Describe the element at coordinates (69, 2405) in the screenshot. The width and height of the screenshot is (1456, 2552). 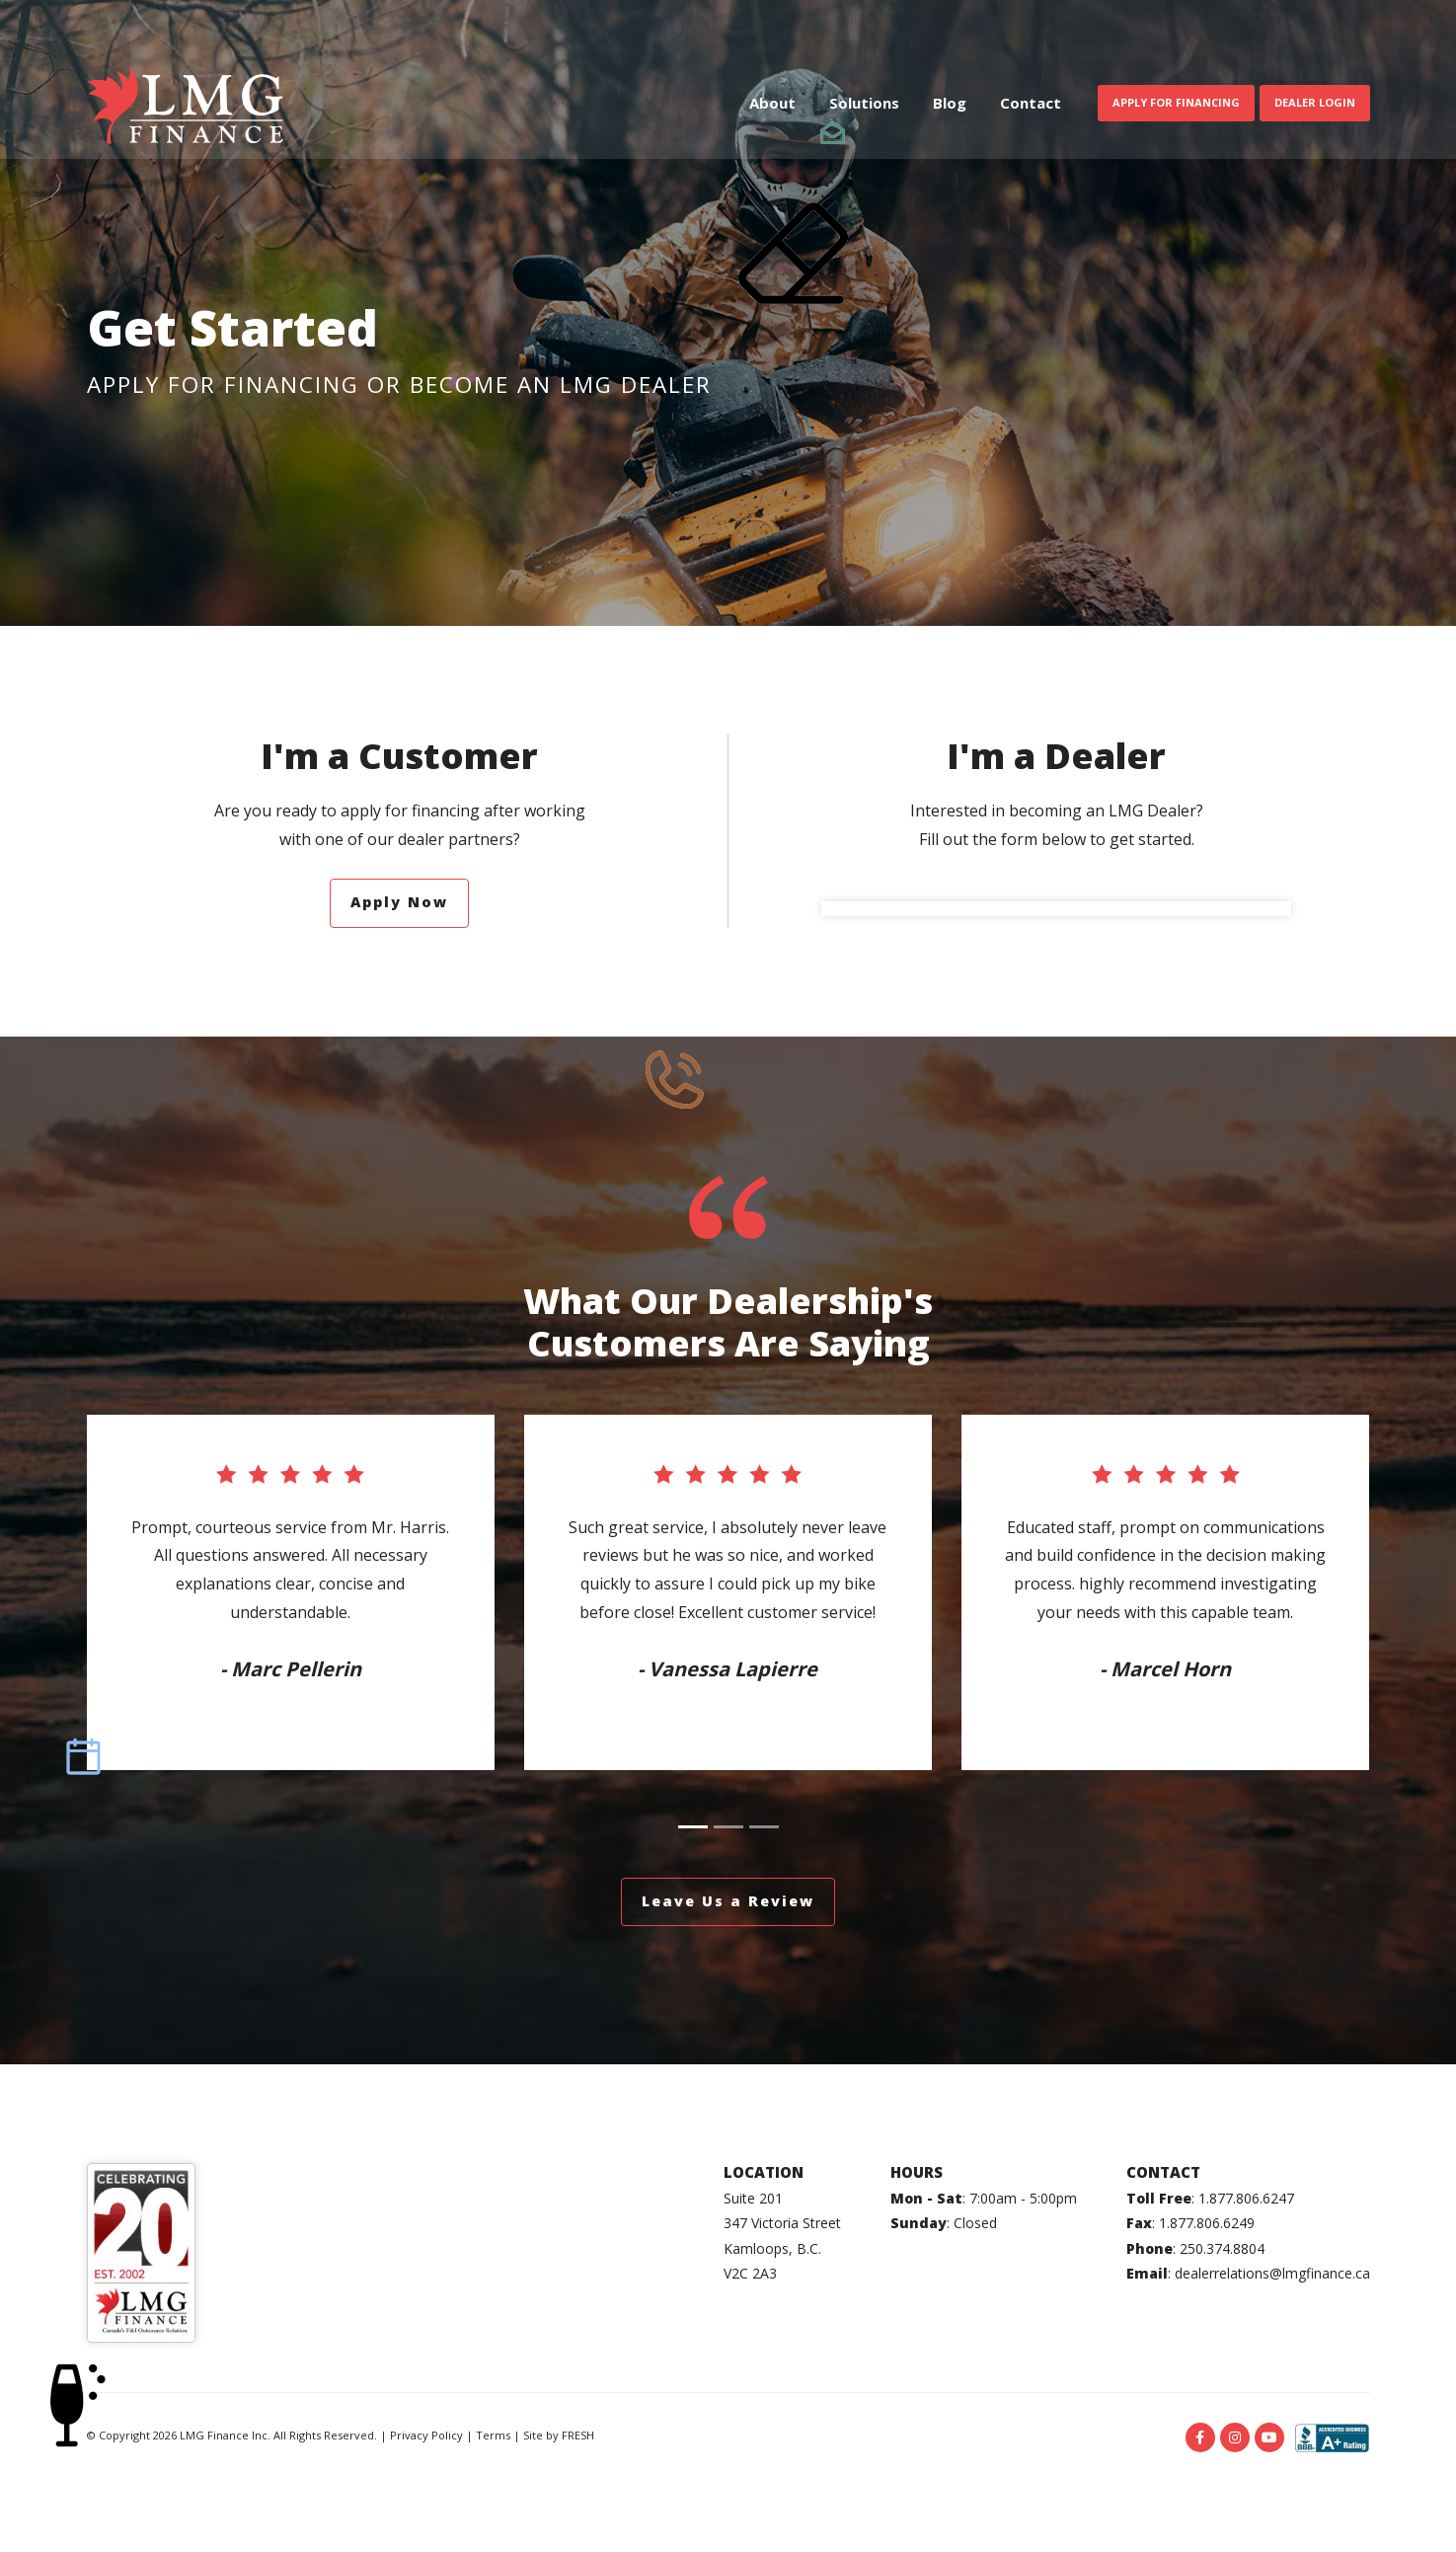
I see `celebrate a completed milestone or achievement` at that location.